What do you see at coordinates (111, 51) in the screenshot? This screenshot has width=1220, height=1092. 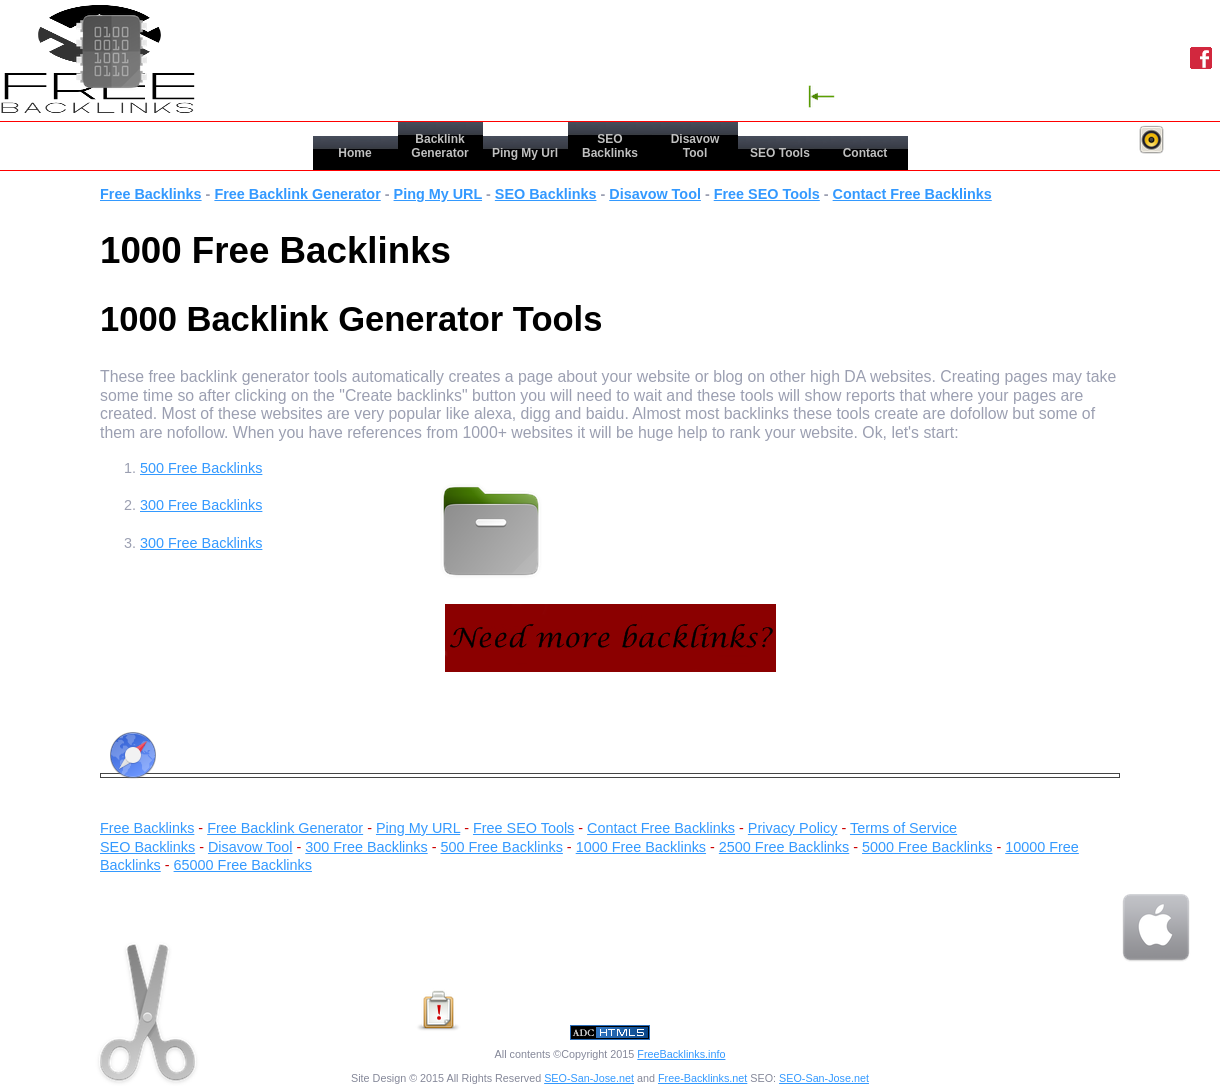 I see `firmware file type indicator` at bounding box center [111, 51].